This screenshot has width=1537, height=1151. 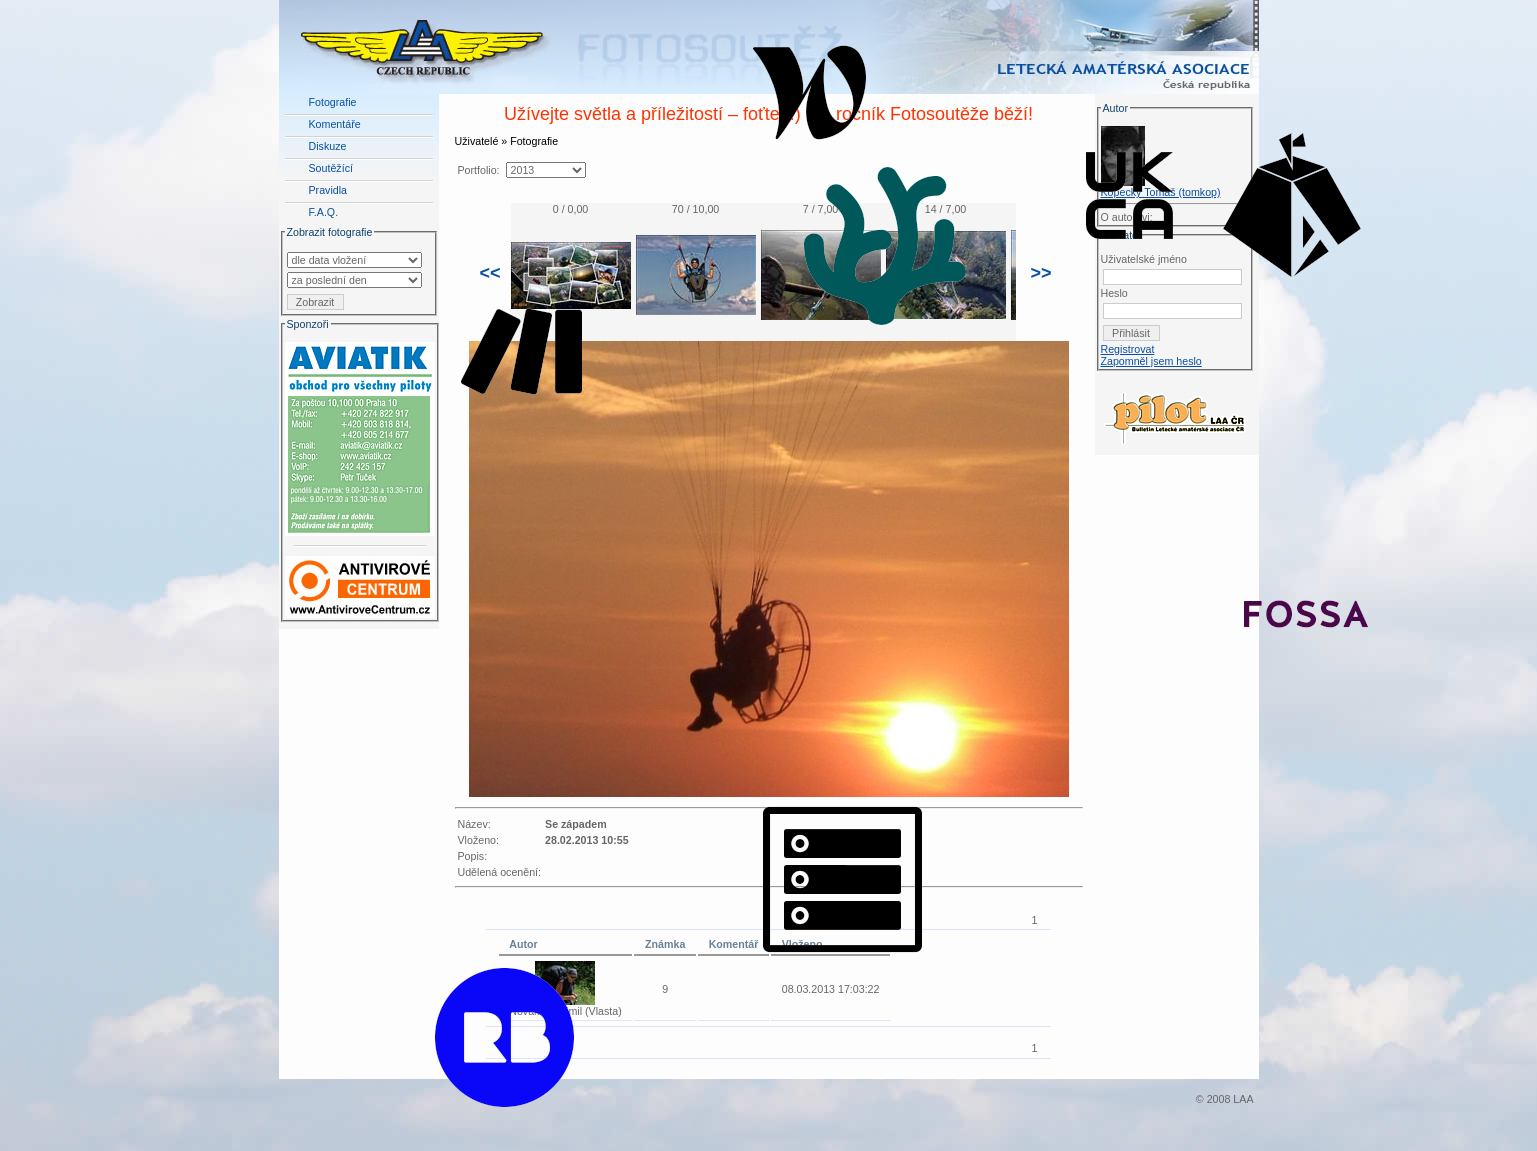 What do you see at coordinates (521, 351) in the screenshot?
I see `Make automation platform logo` at bounding box center [521, 351].